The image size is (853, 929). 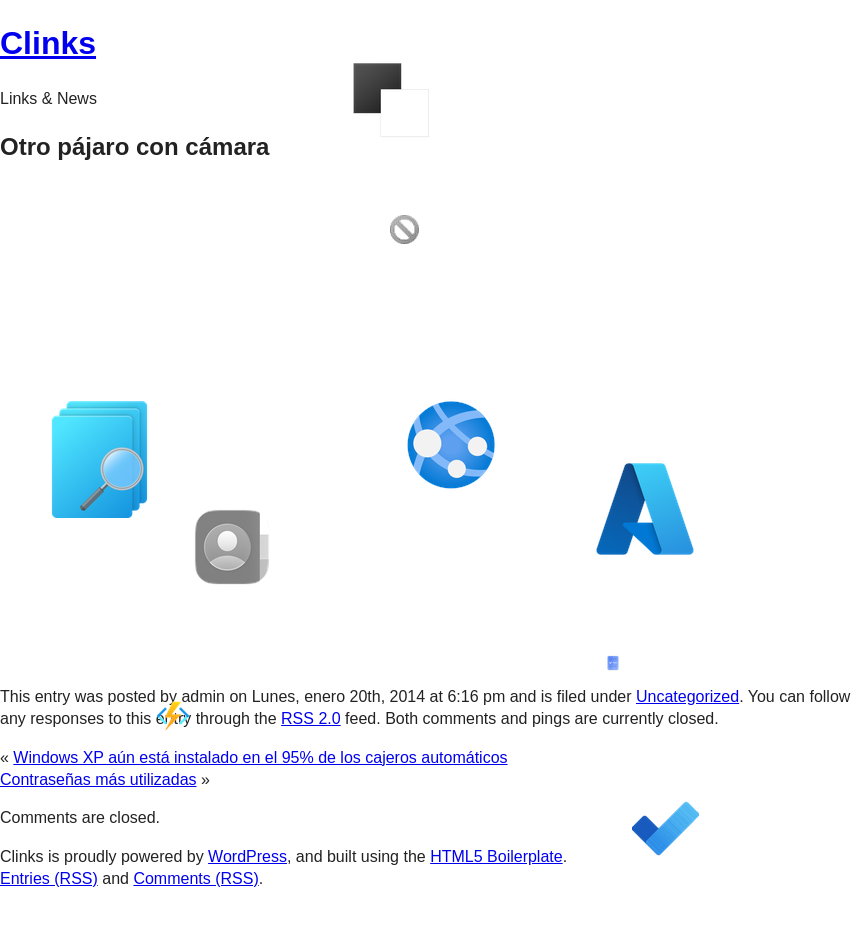 I want to click on open Microsoft Azure portal, so click(x=645, y=509).